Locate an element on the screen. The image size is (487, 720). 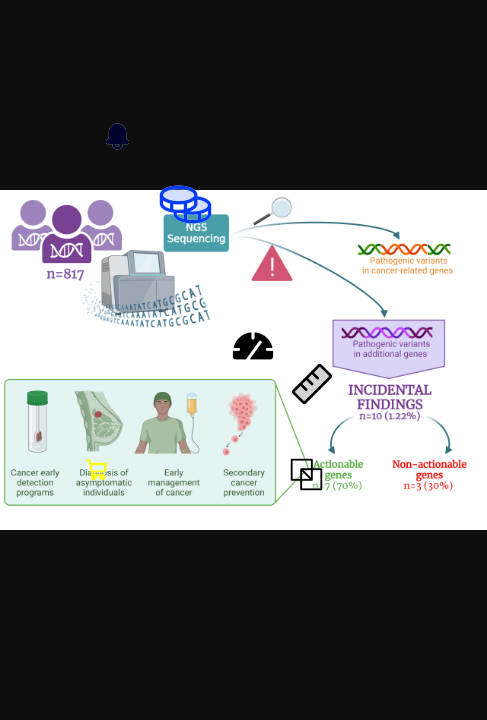
view your coin balance or currency is located at coordinates (185, 204).